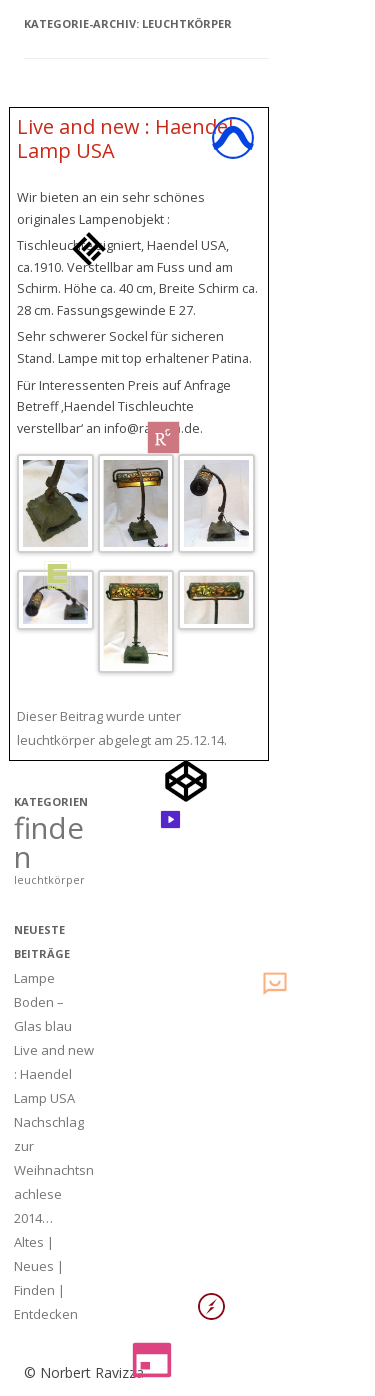 This screenshot has width=375, height=1396. Describe the element at coordinates (233, 138) in the screenshot. I see `open Pro Tools application` at that location.